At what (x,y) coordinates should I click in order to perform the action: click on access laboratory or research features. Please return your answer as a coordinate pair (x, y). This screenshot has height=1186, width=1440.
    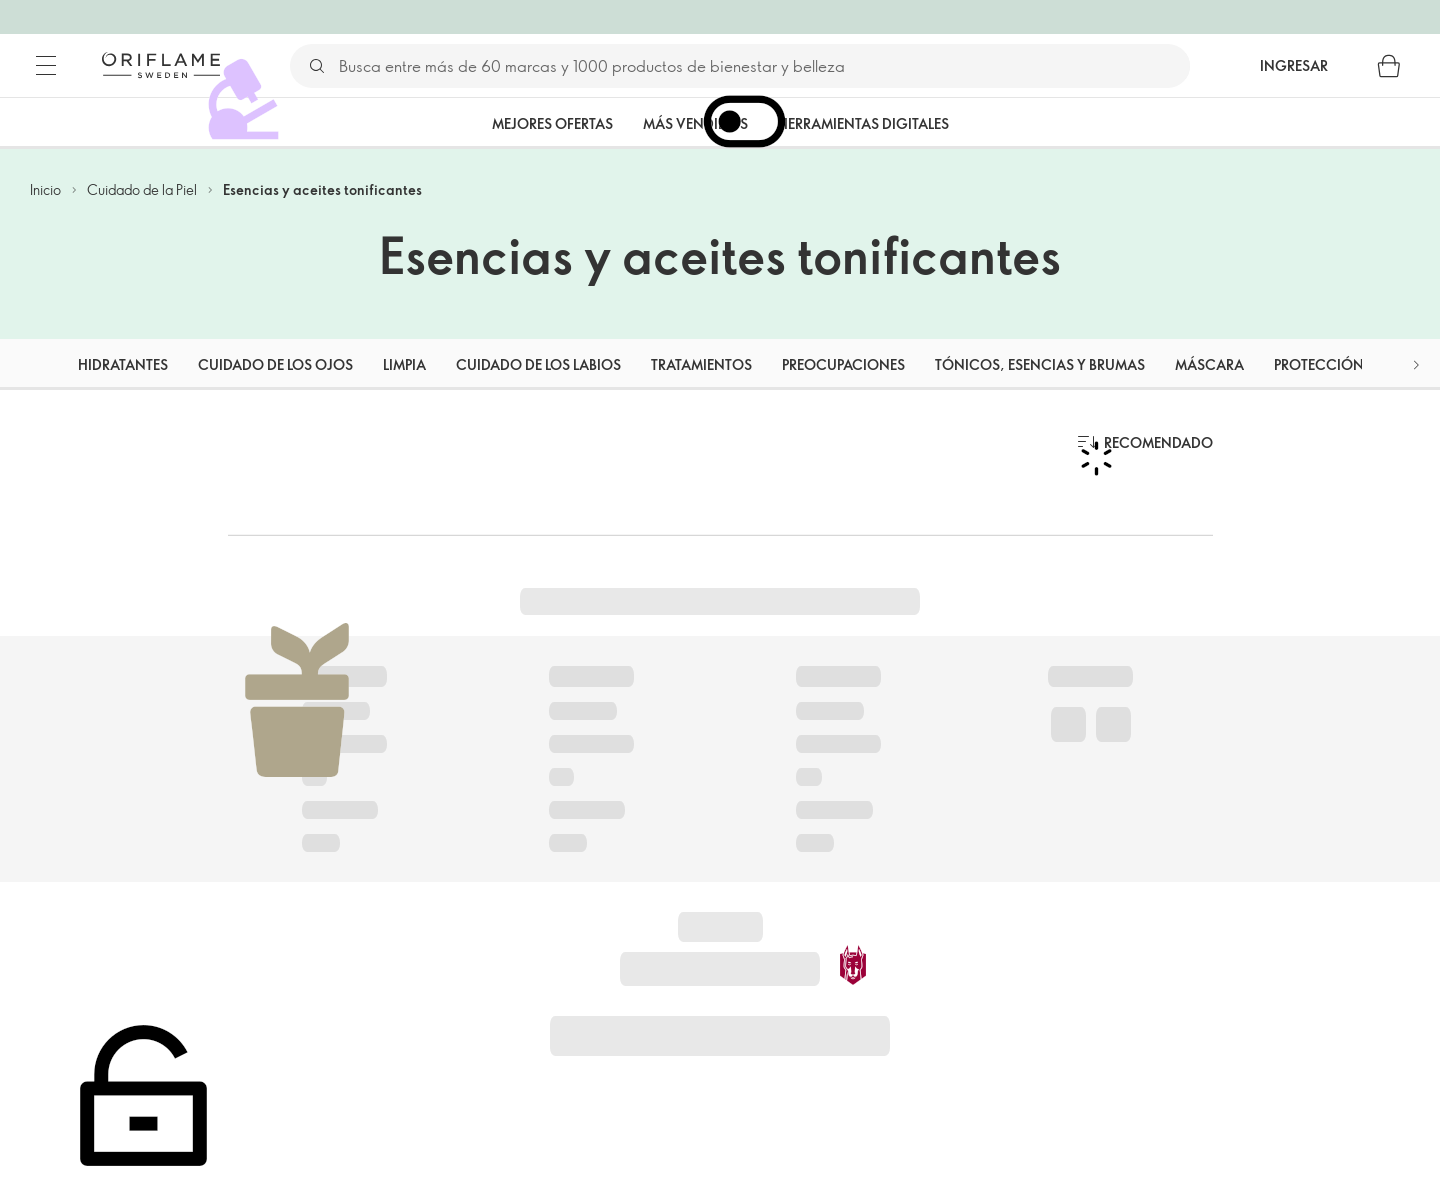
    Looking at the image, I should click on (243, 100).